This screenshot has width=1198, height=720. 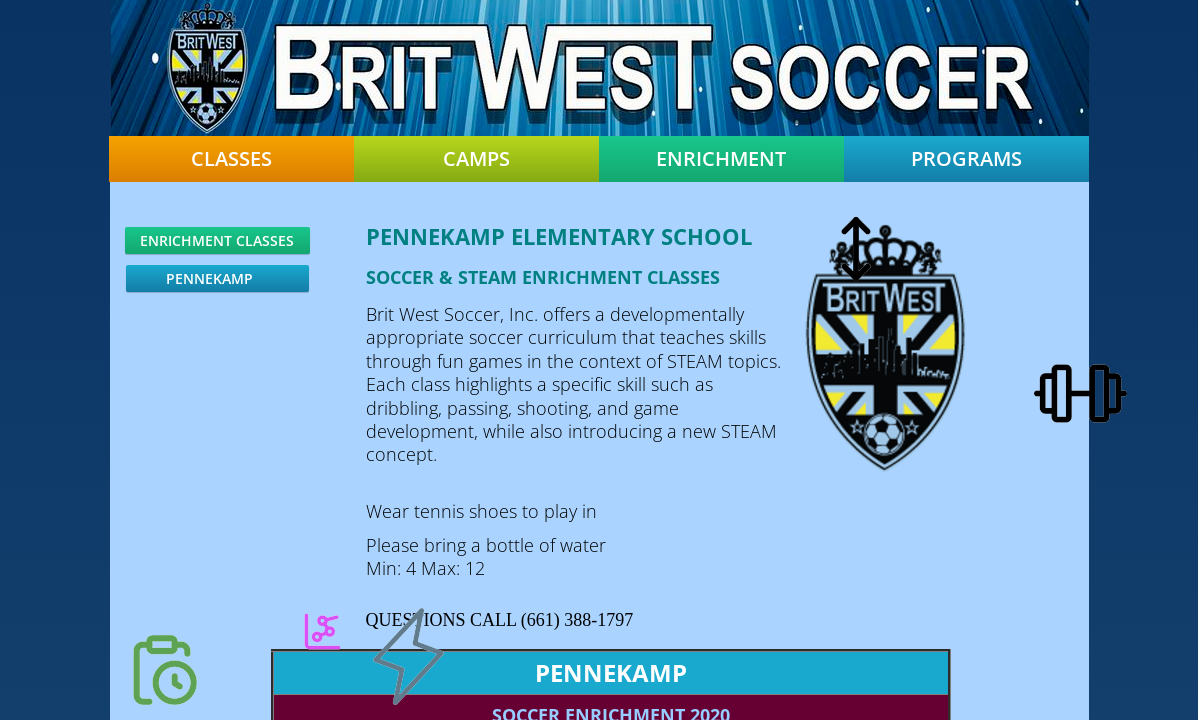 What do you see at coordinates (162, 670) in the screenshot?
I see `view clipboard history` at bounding box center [162, 670].